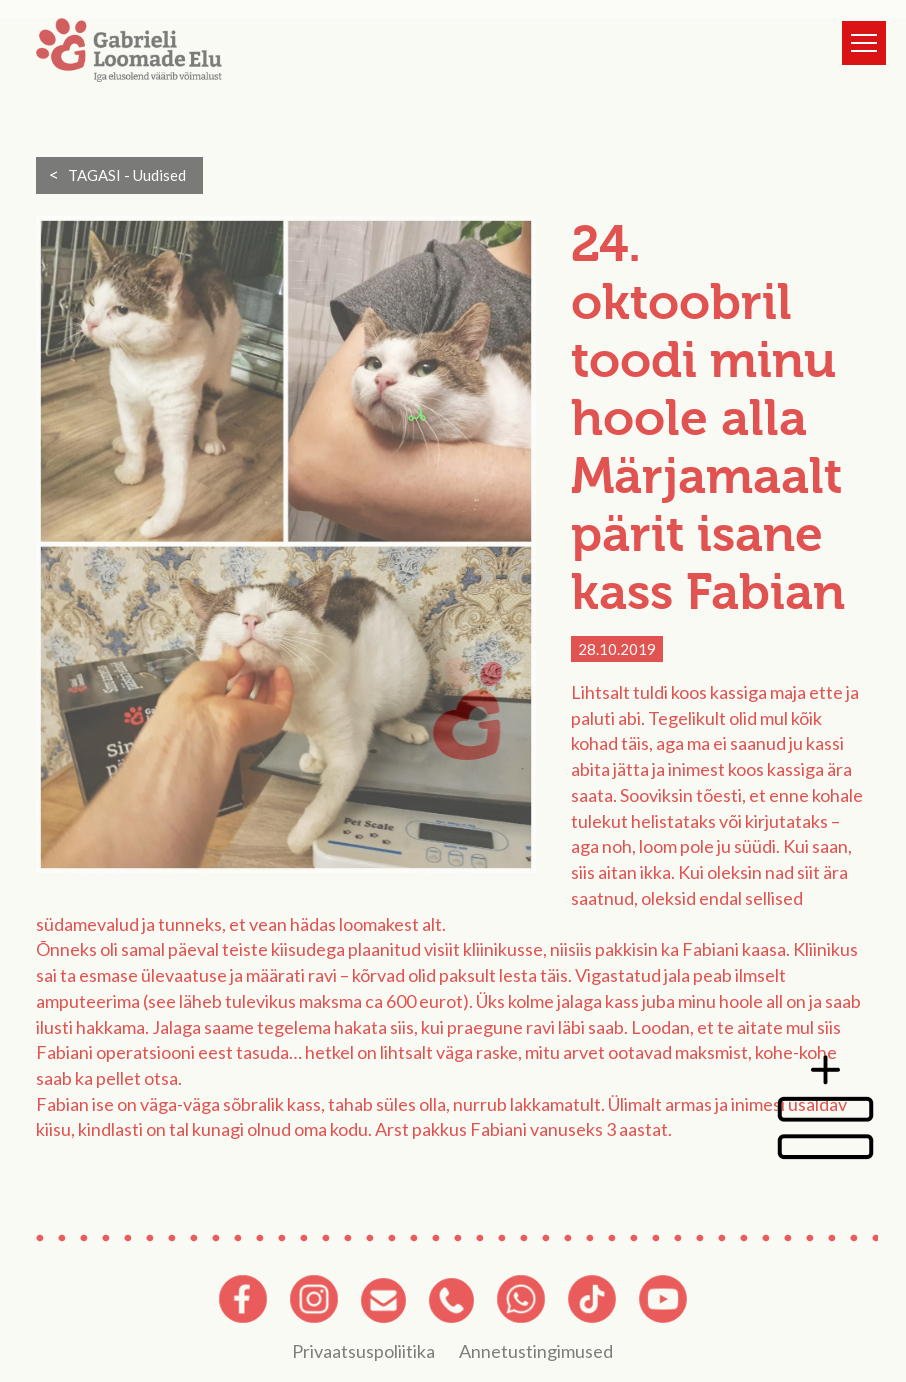  Describe the element at coordinates (417, 415) in the screenshot. I see `select scooter as transportation mode` at that location.